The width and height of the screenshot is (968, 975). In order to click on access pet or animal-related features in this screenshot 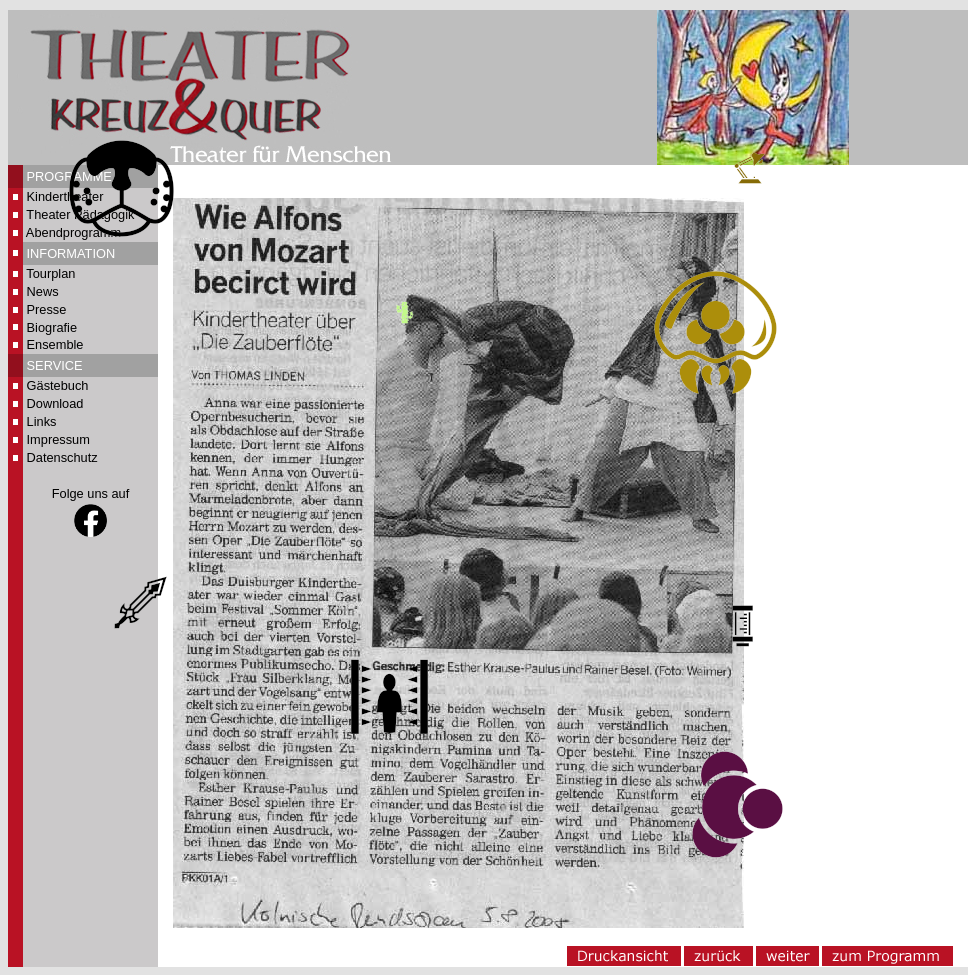, I will do `click(121, 188)`.